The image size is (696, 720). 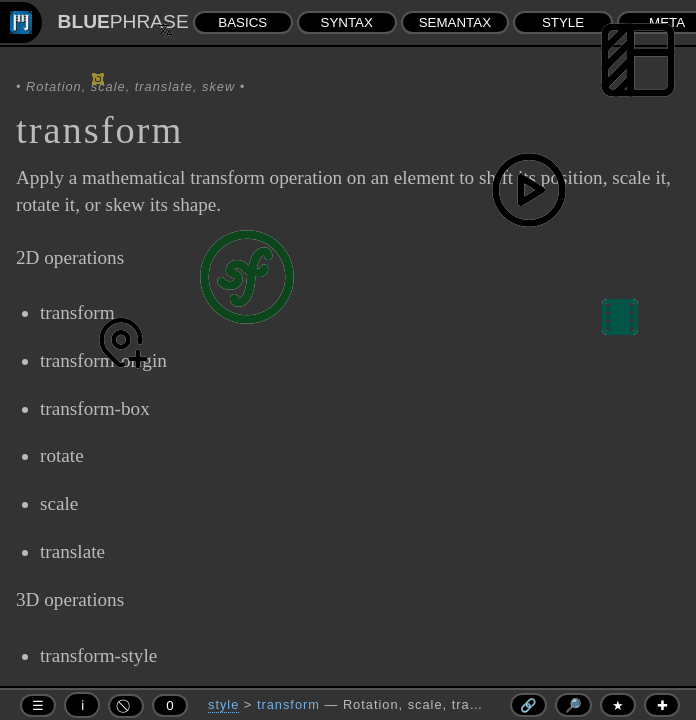 What do you see at coordinates (638, 60) in the screenshot?
I see `select or highlight a table column` at bounding box center [638, 60].